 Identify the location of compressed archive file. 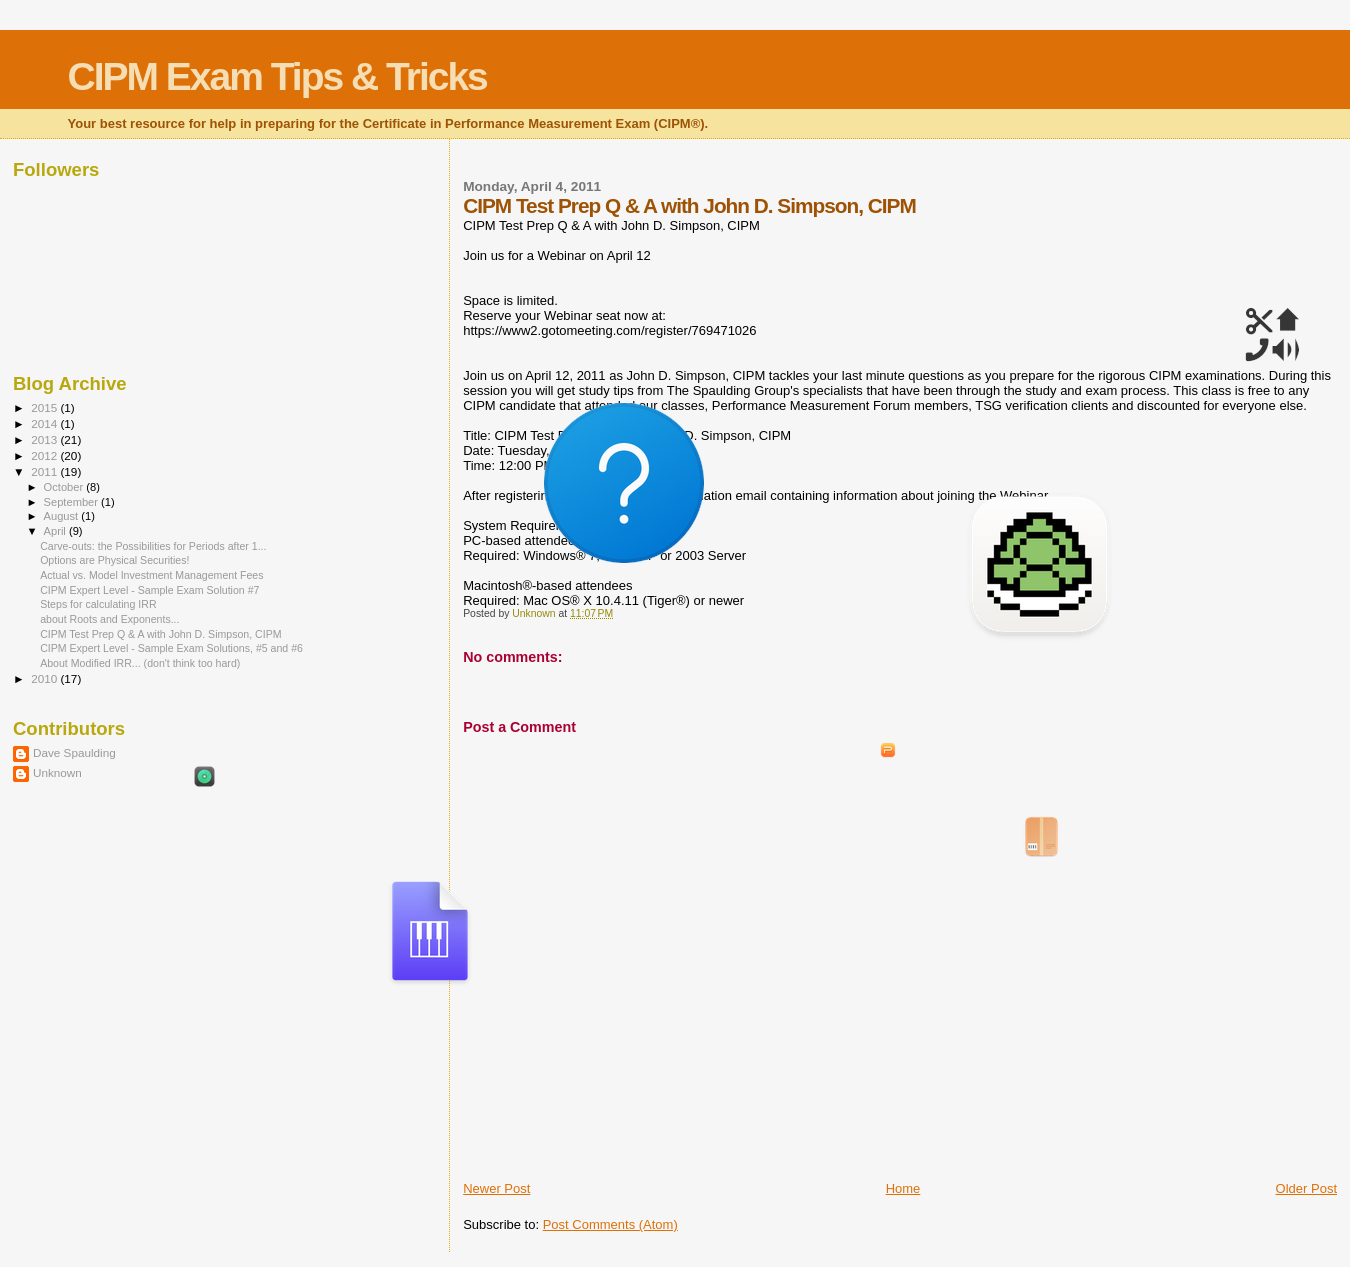
(1041, 836).